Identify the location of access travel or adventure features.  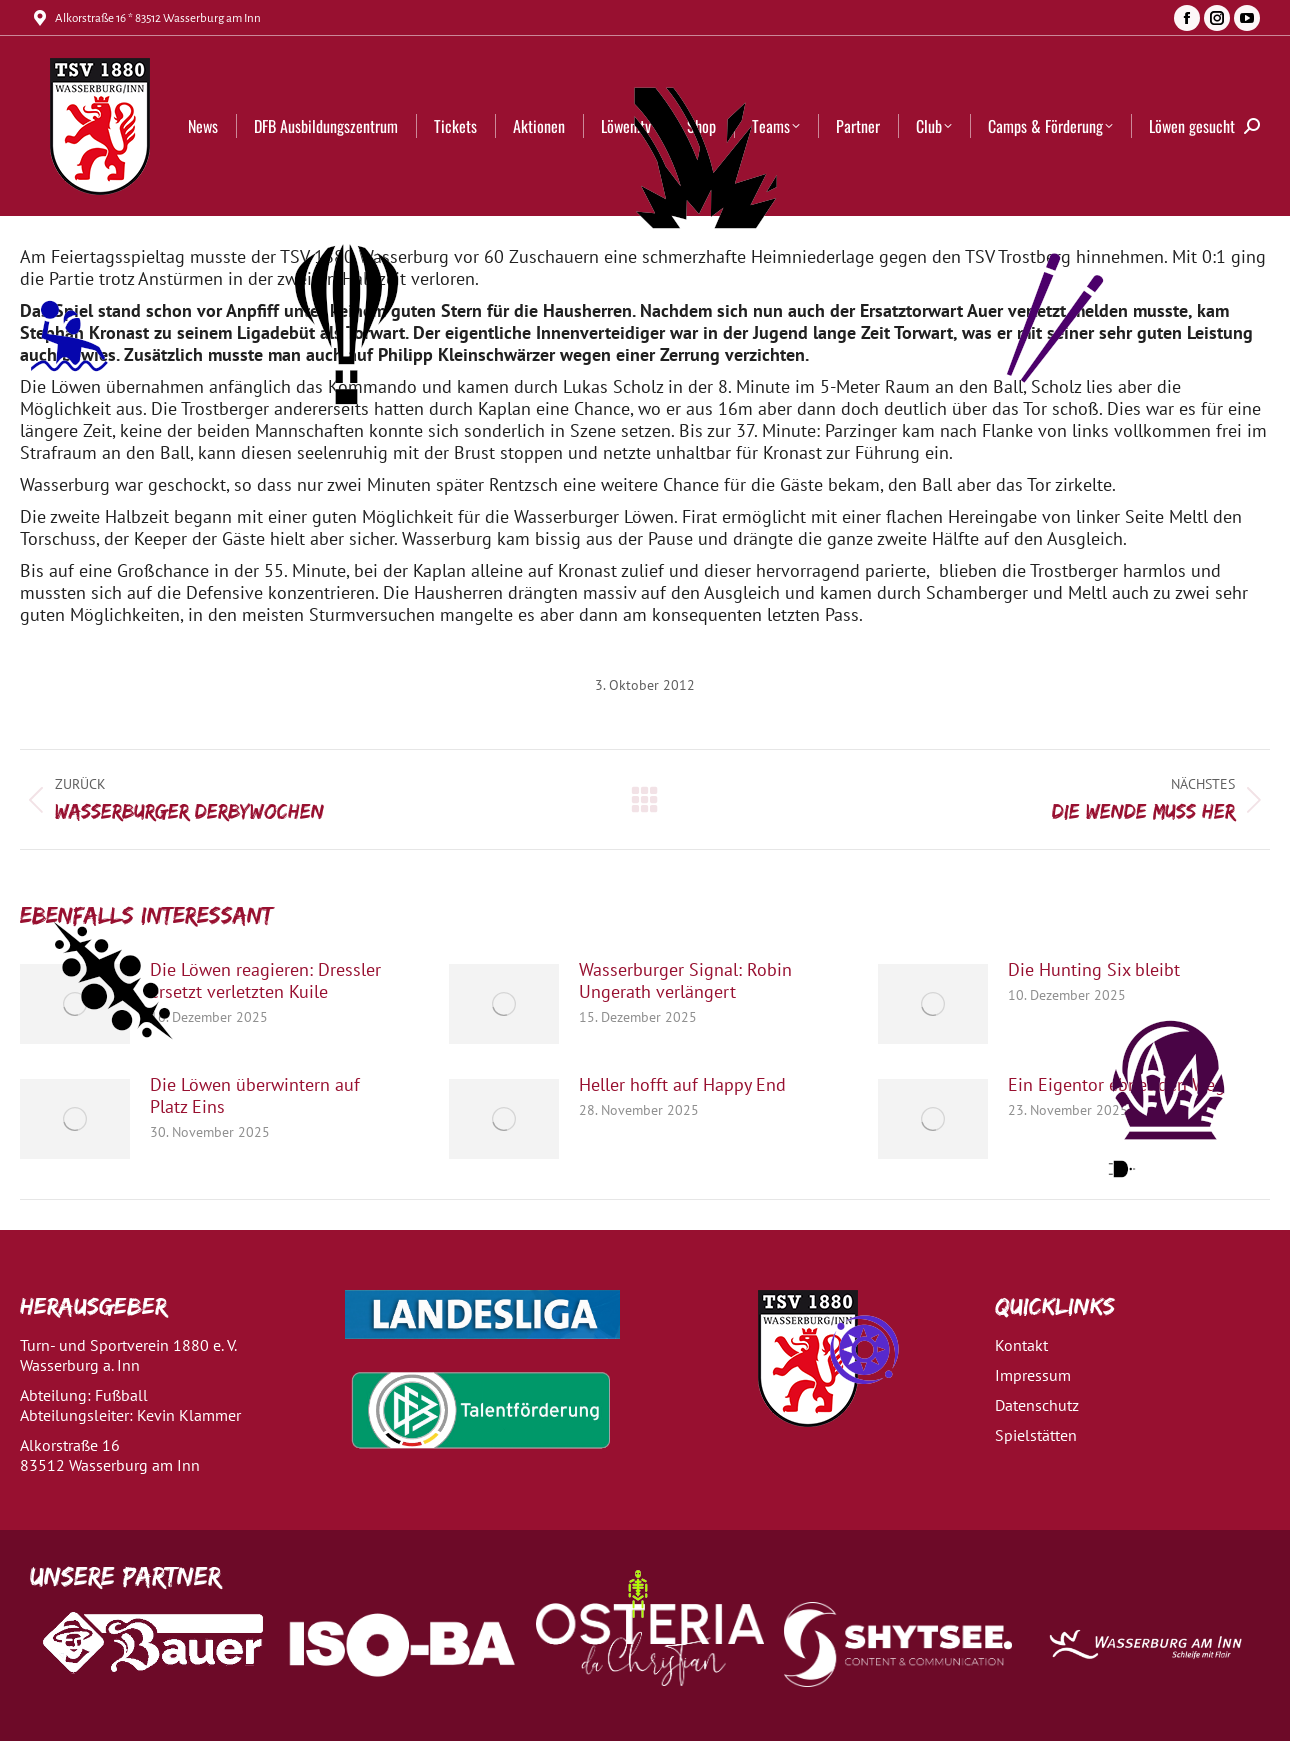
(346, 323).